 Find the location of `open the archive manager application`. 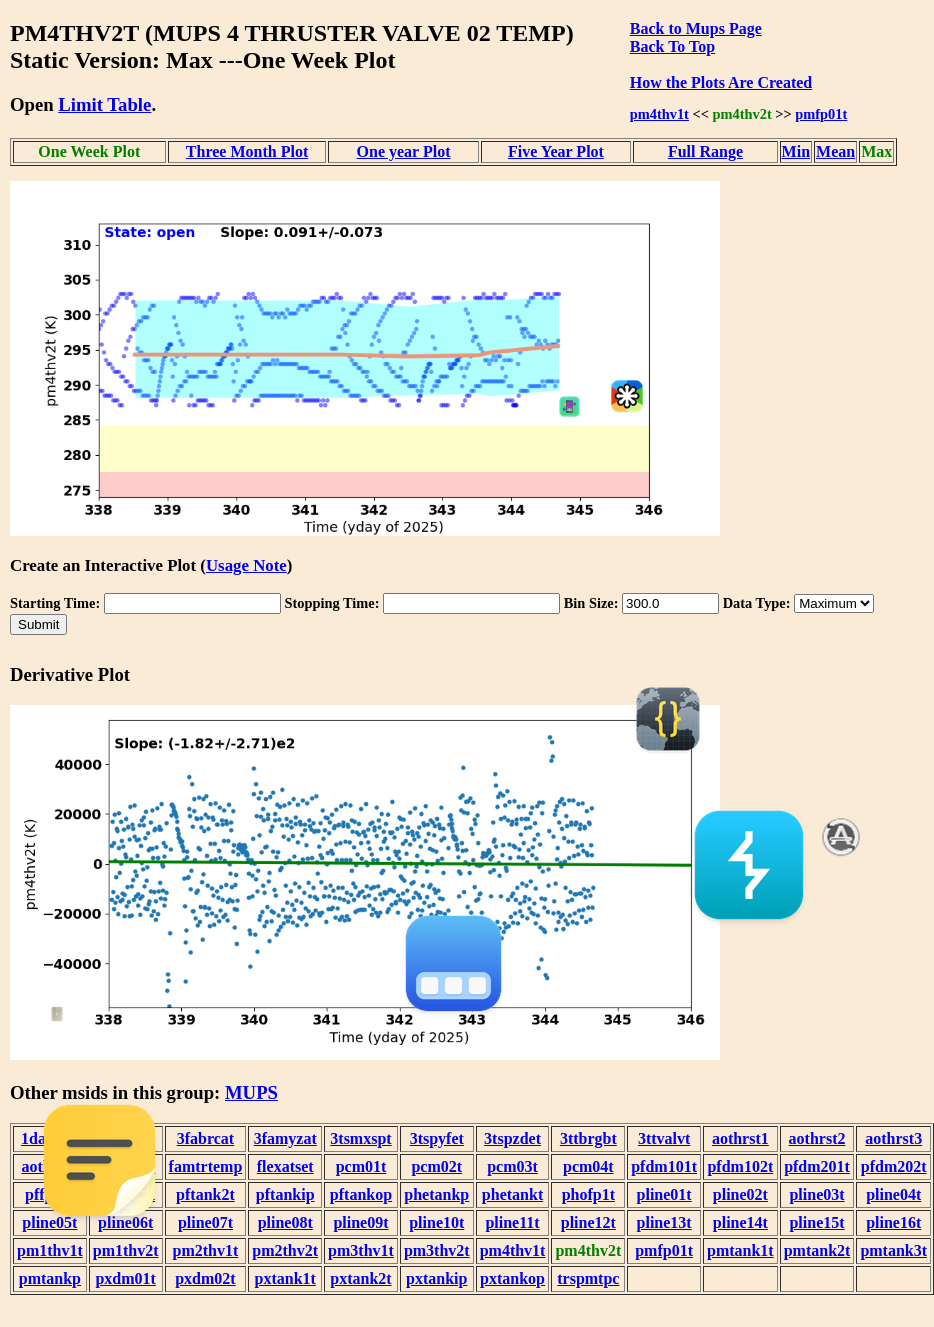

open the archive manager application is located at coordinates (57, 1014).